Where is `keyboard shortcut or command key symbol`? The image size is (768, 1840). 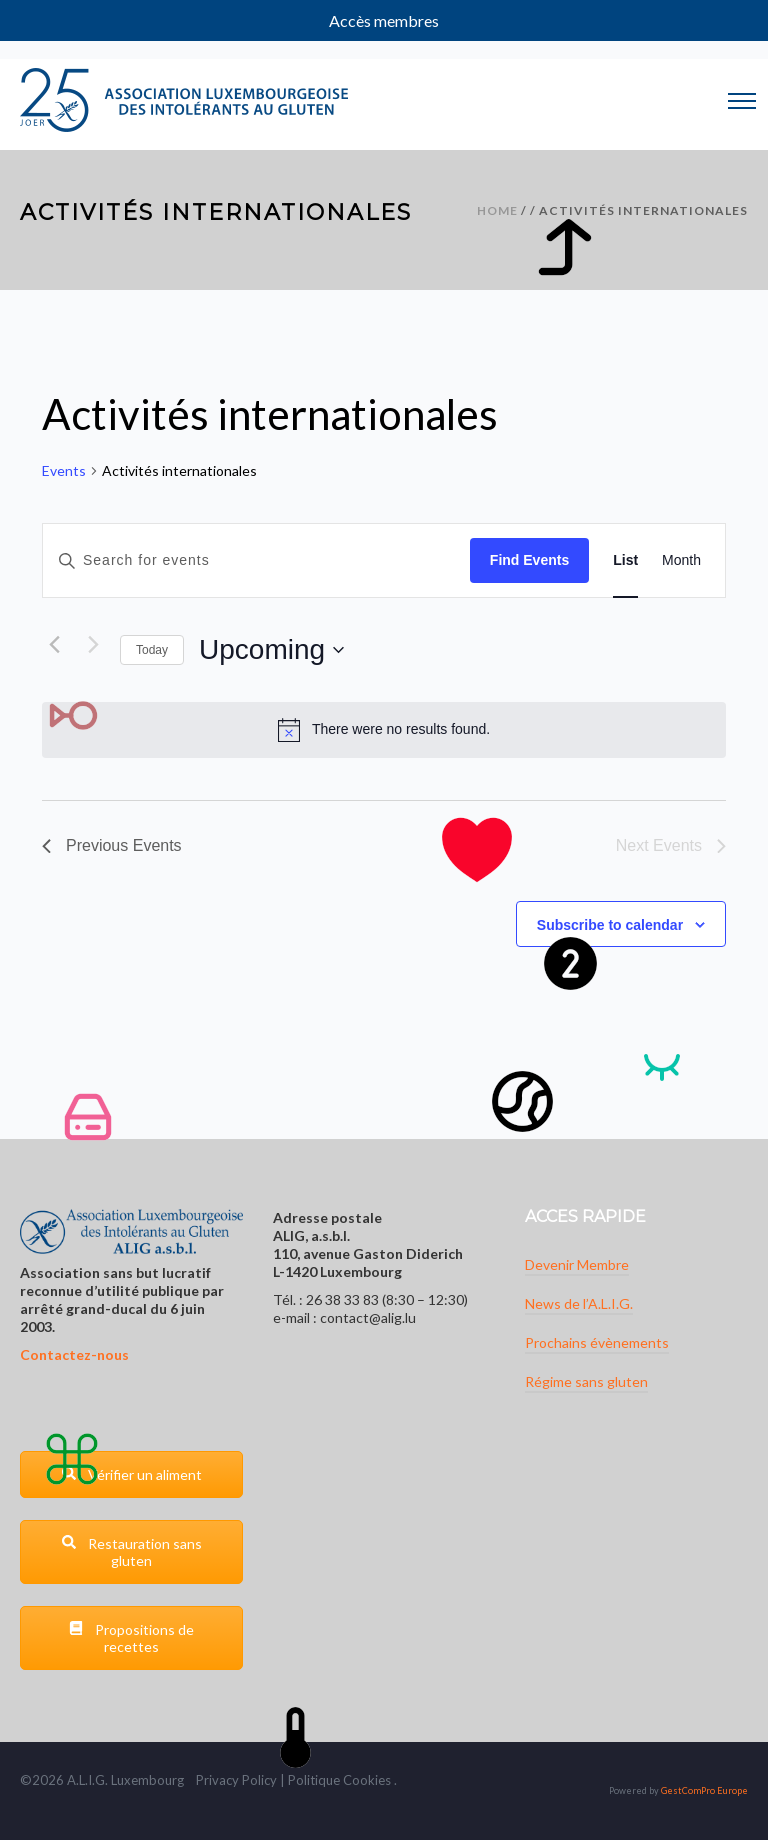
keyboard shortcut or command key symbol is located at coordinates (72, 1459).